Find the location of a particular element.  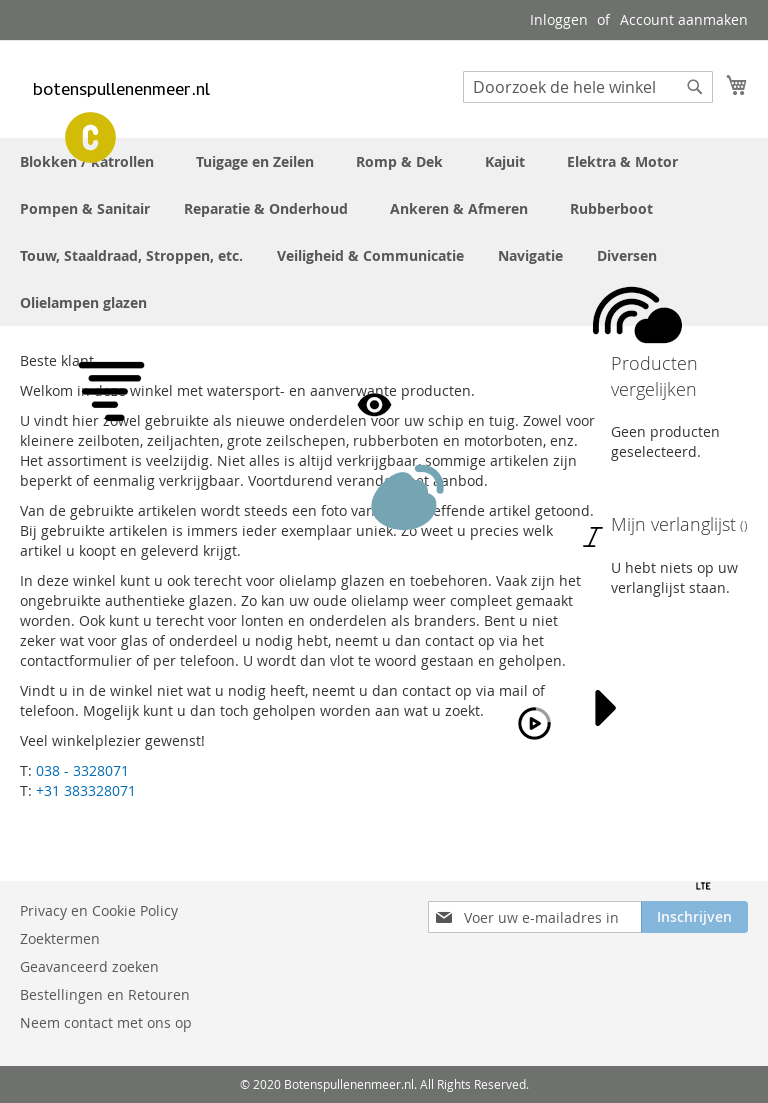

indicates copyright status is located at coordinates (90, 137).